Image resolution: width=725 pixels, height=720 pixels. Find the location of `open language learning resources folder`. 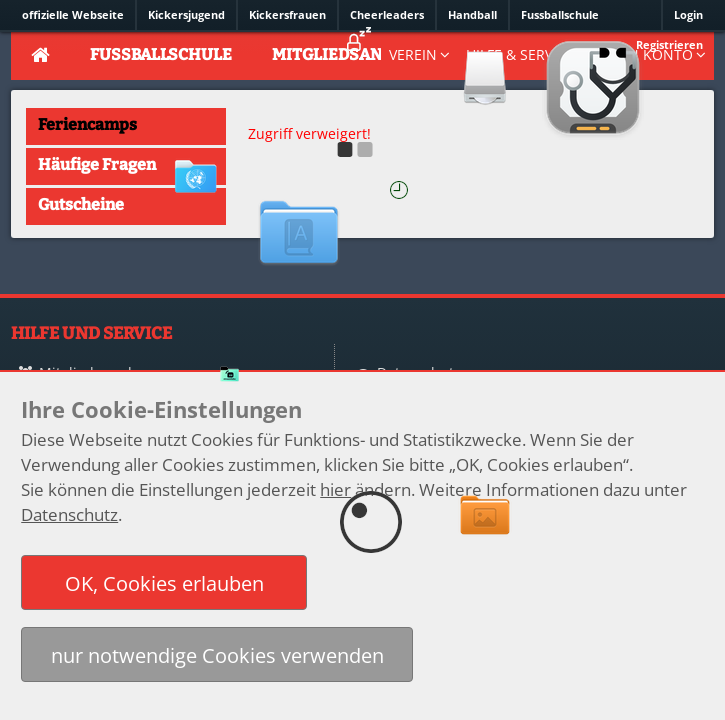

open language learning resources folder is located at coordinates (195, 177).